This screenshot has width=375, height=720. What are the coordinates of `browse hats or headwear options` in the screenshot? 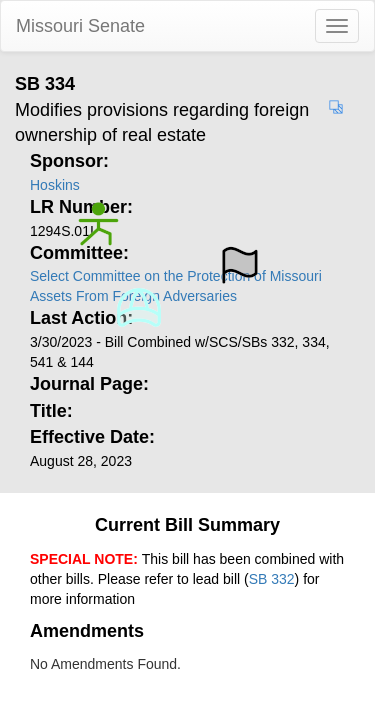 It's located at (139, 310).